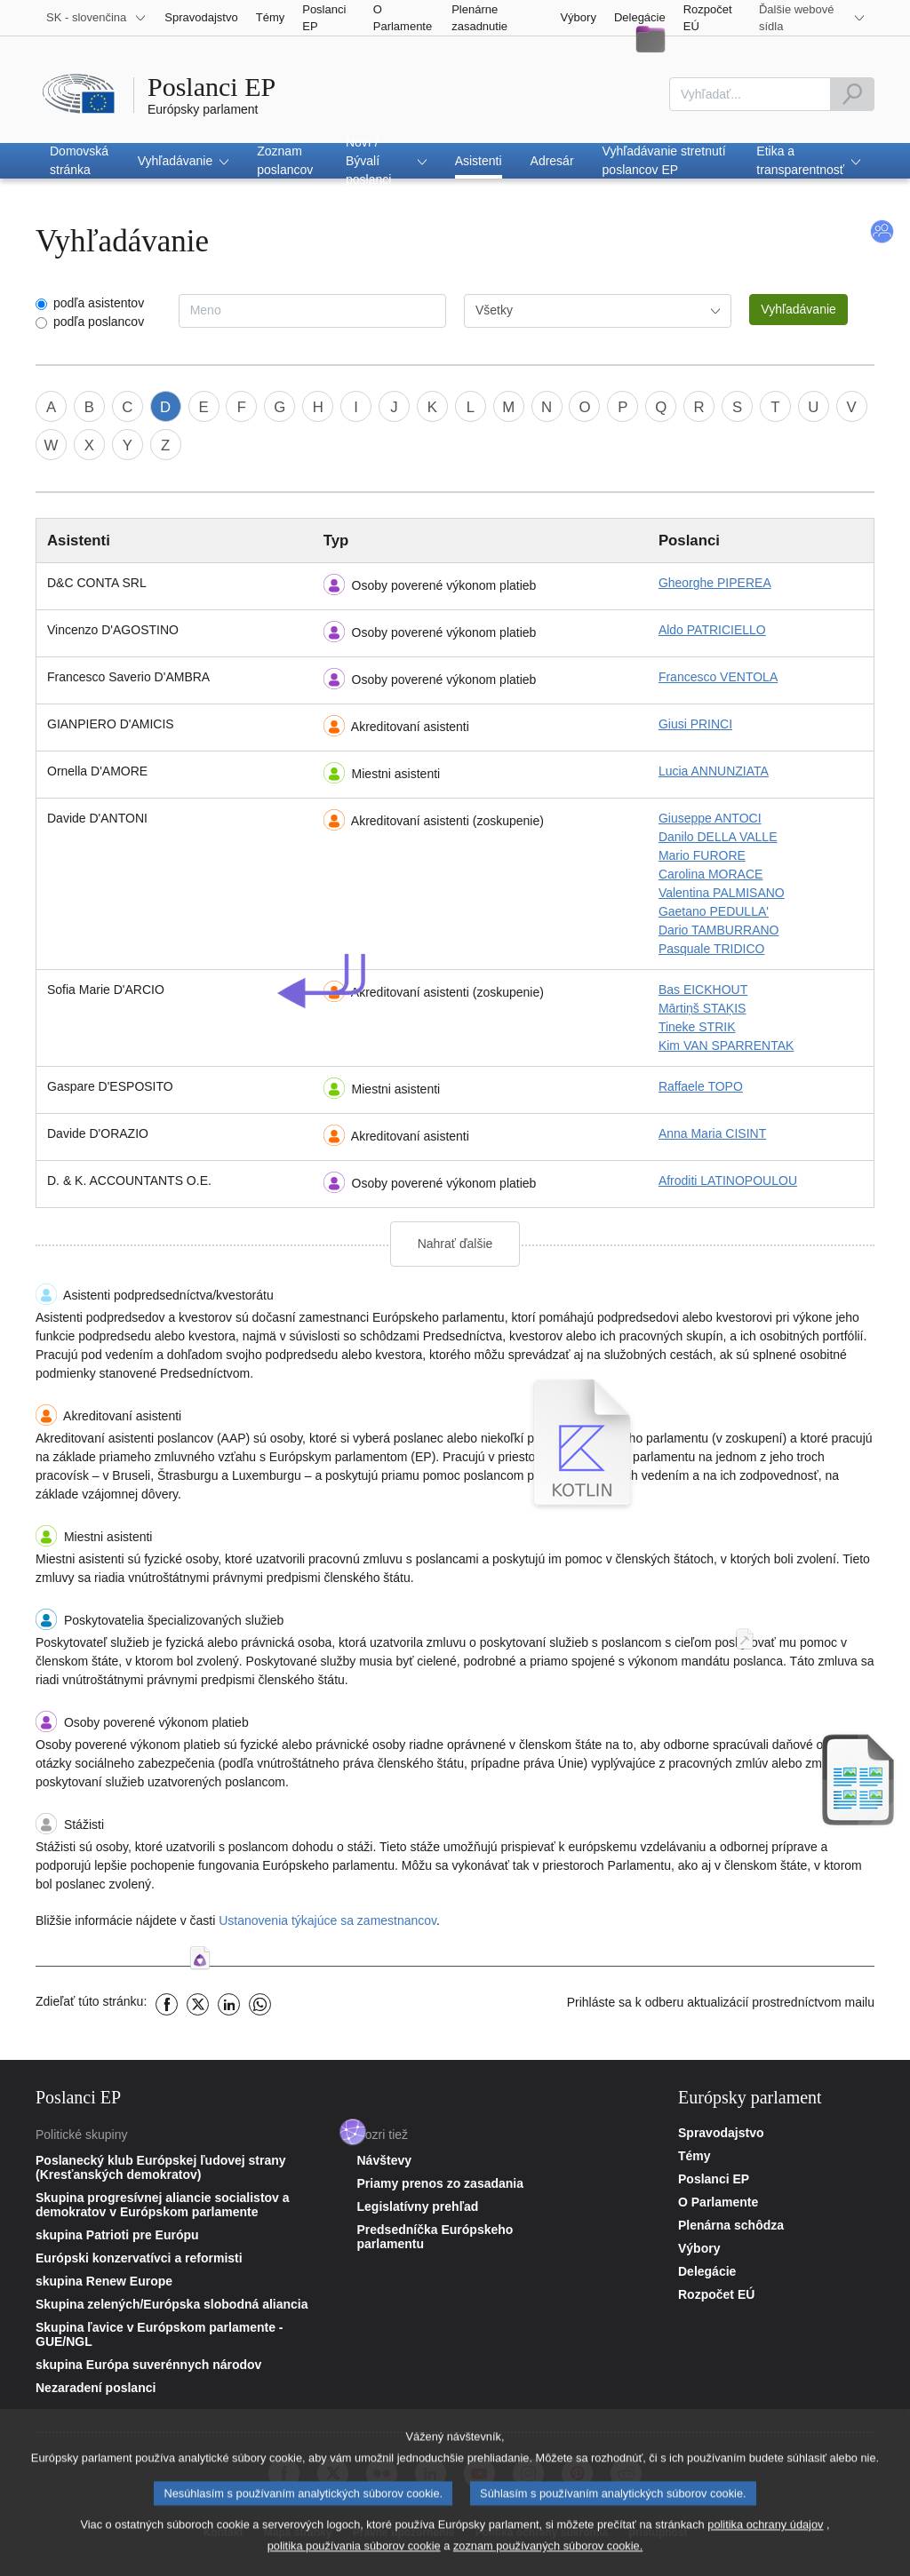 Image resolution: width=910 pixels, height=2576 pixels. I want to click on open a folder to view its contents, so click(651, 39).